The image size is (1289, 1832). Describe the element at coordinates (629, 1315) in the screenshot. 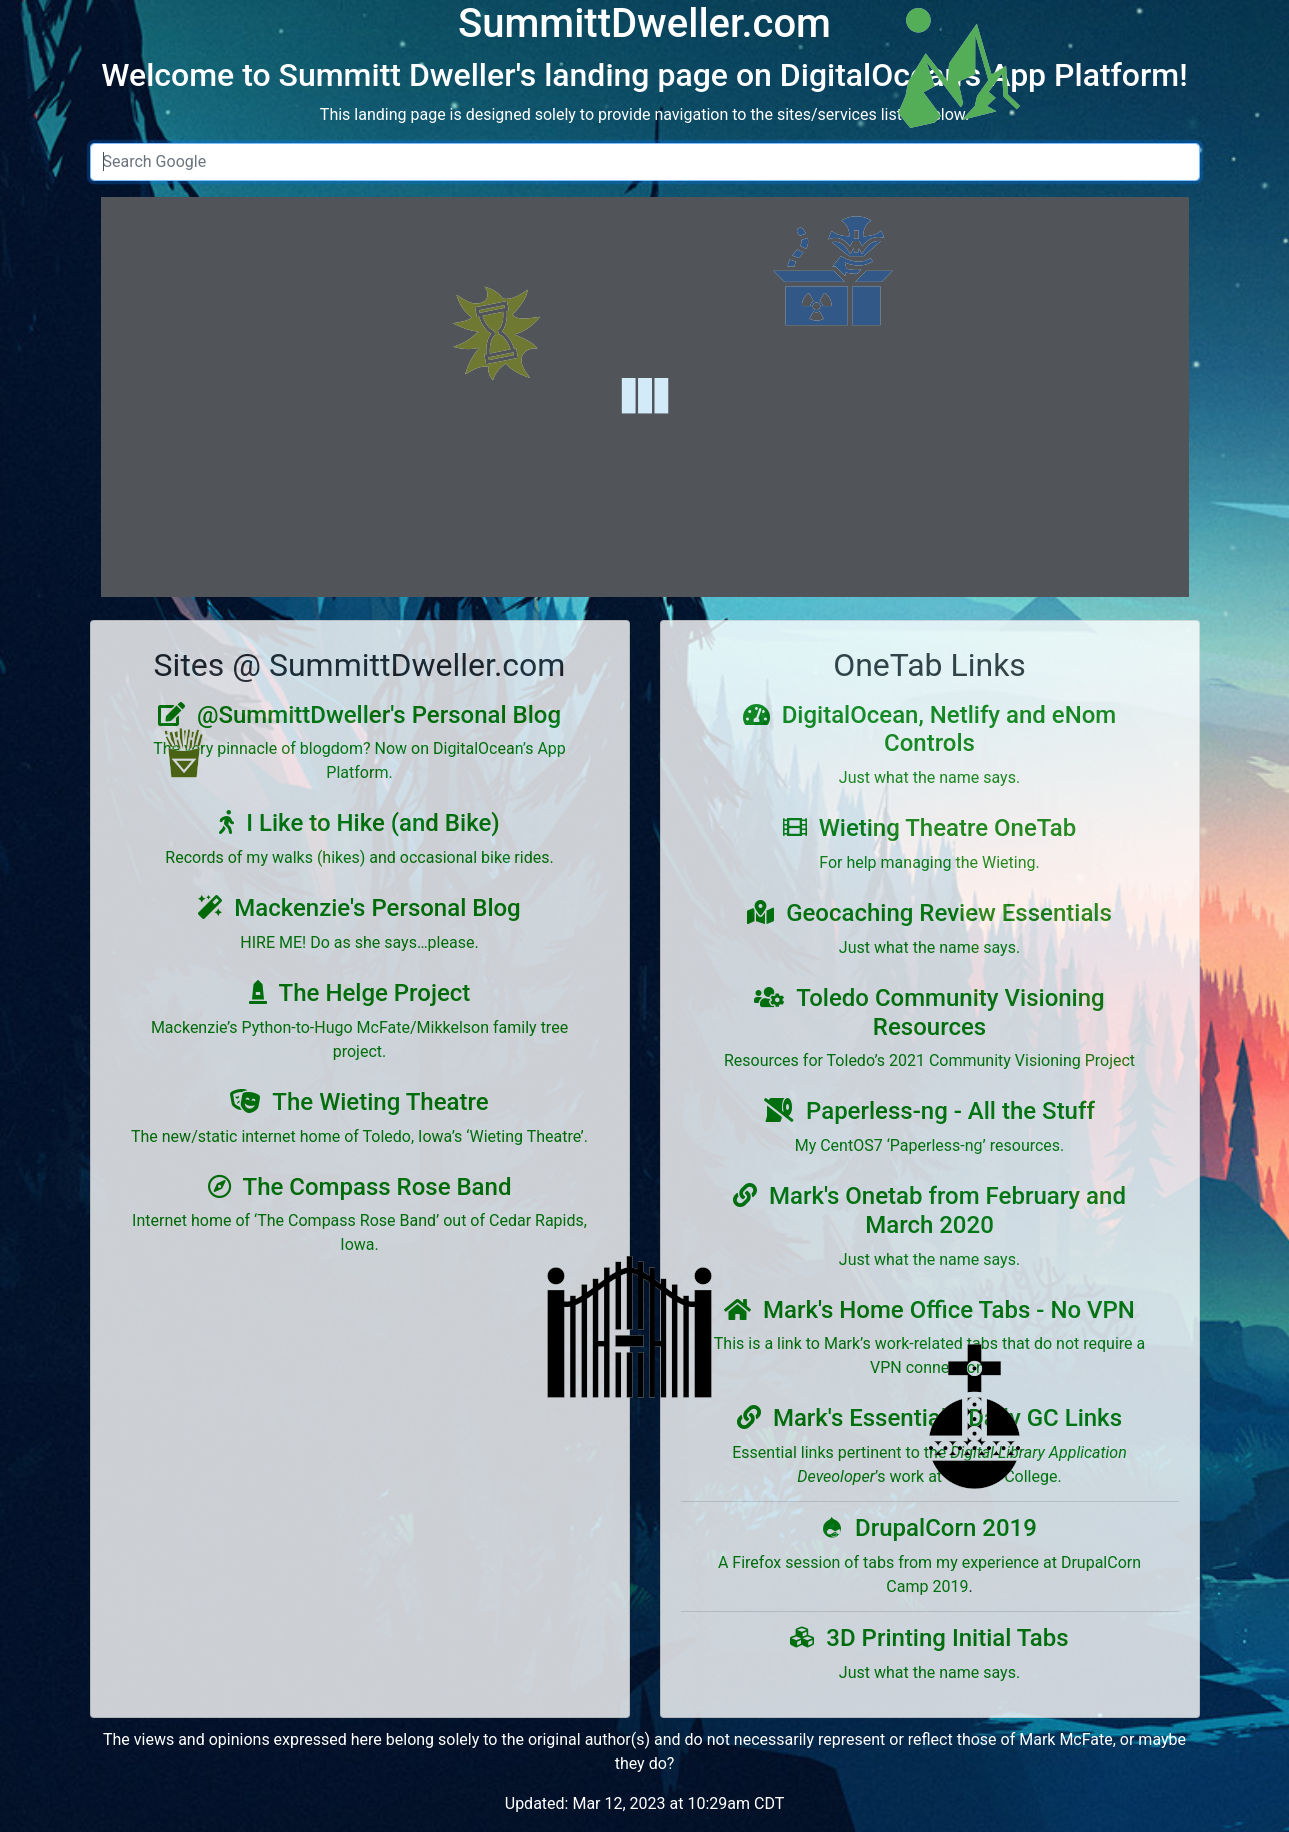

I see `enter a gated area or level` at that location.